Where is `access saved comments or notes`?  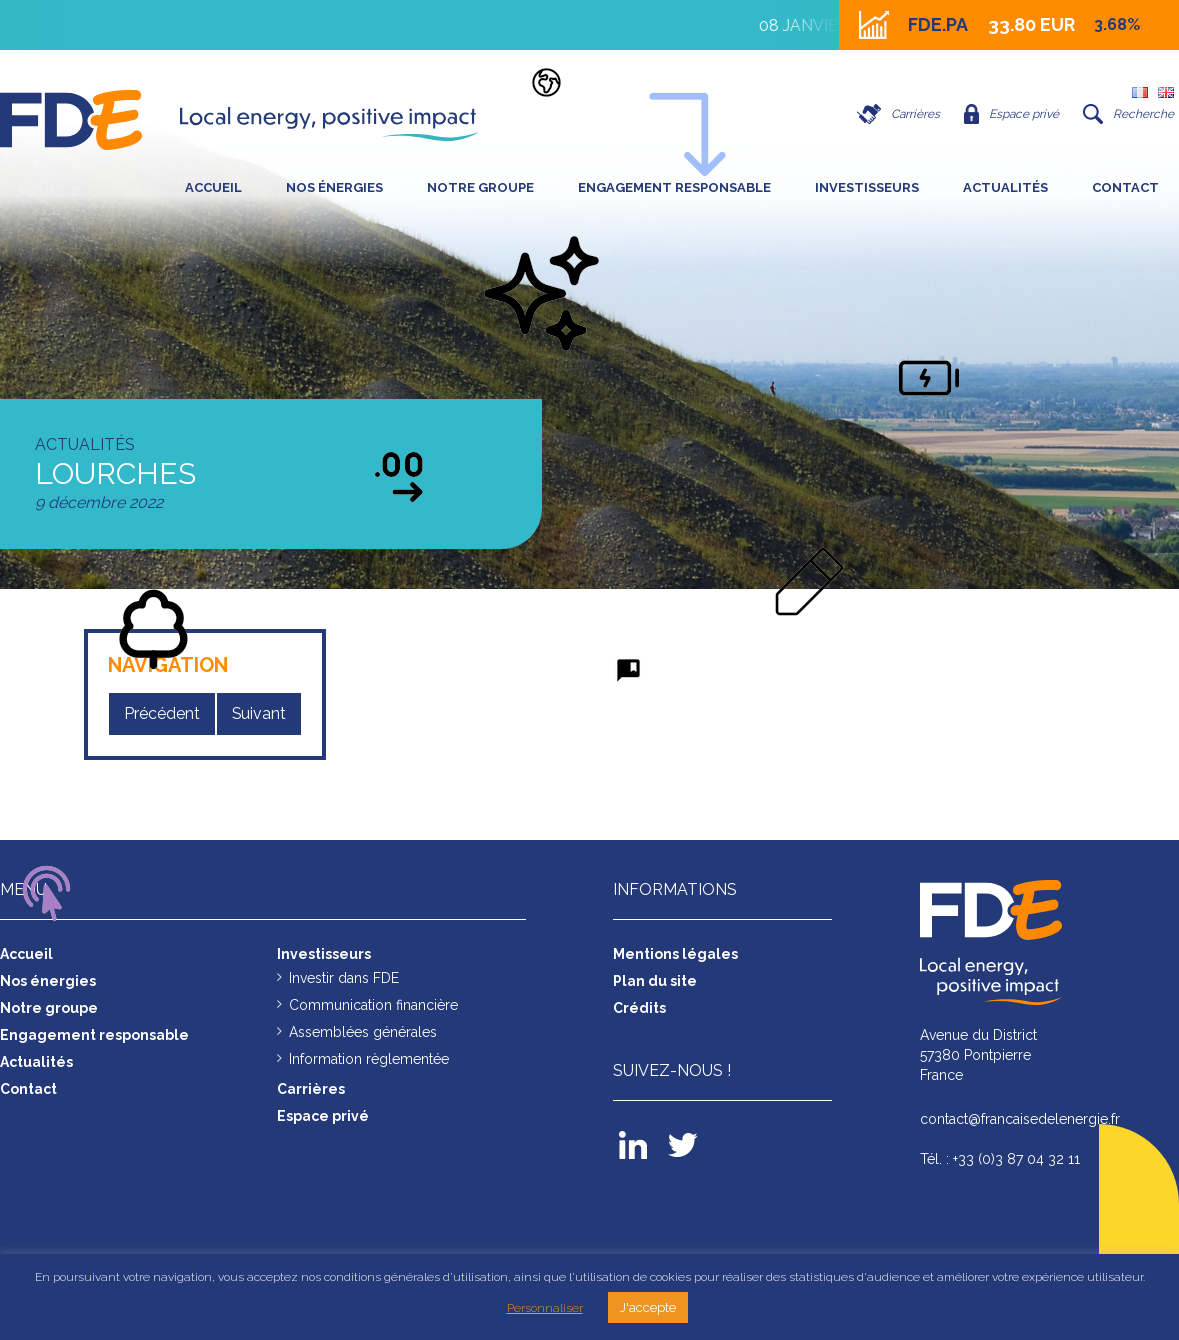 access saved comments or notes is located at coordinates (628, 670).